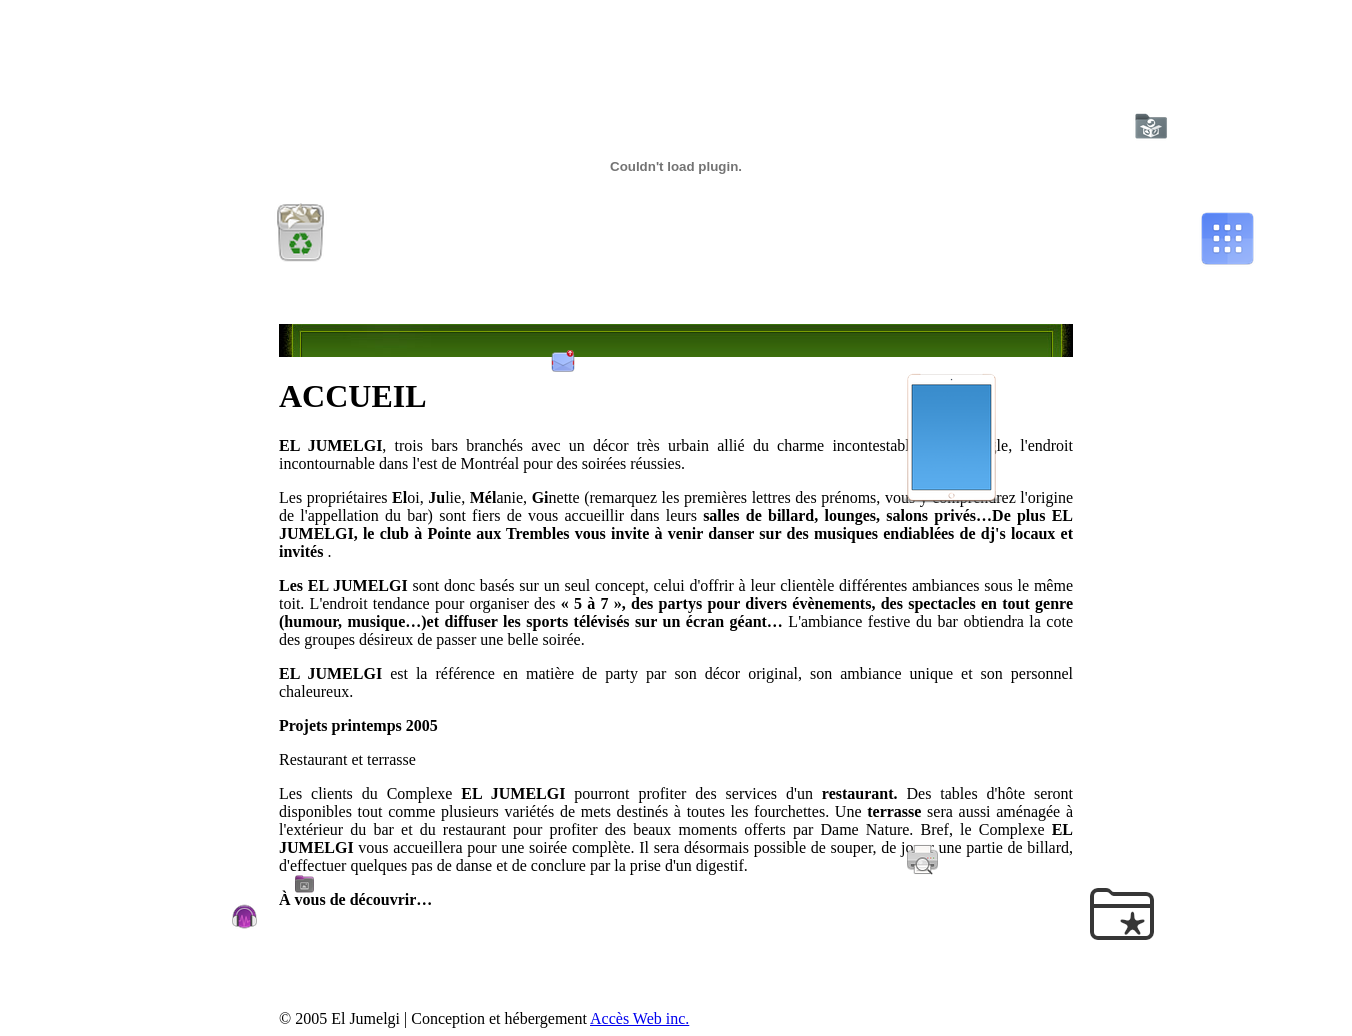 Image resolution: width=1352 pixels, height=1036 pixels. I want to click on iPad with cellular connectivity, so click(951, 438).